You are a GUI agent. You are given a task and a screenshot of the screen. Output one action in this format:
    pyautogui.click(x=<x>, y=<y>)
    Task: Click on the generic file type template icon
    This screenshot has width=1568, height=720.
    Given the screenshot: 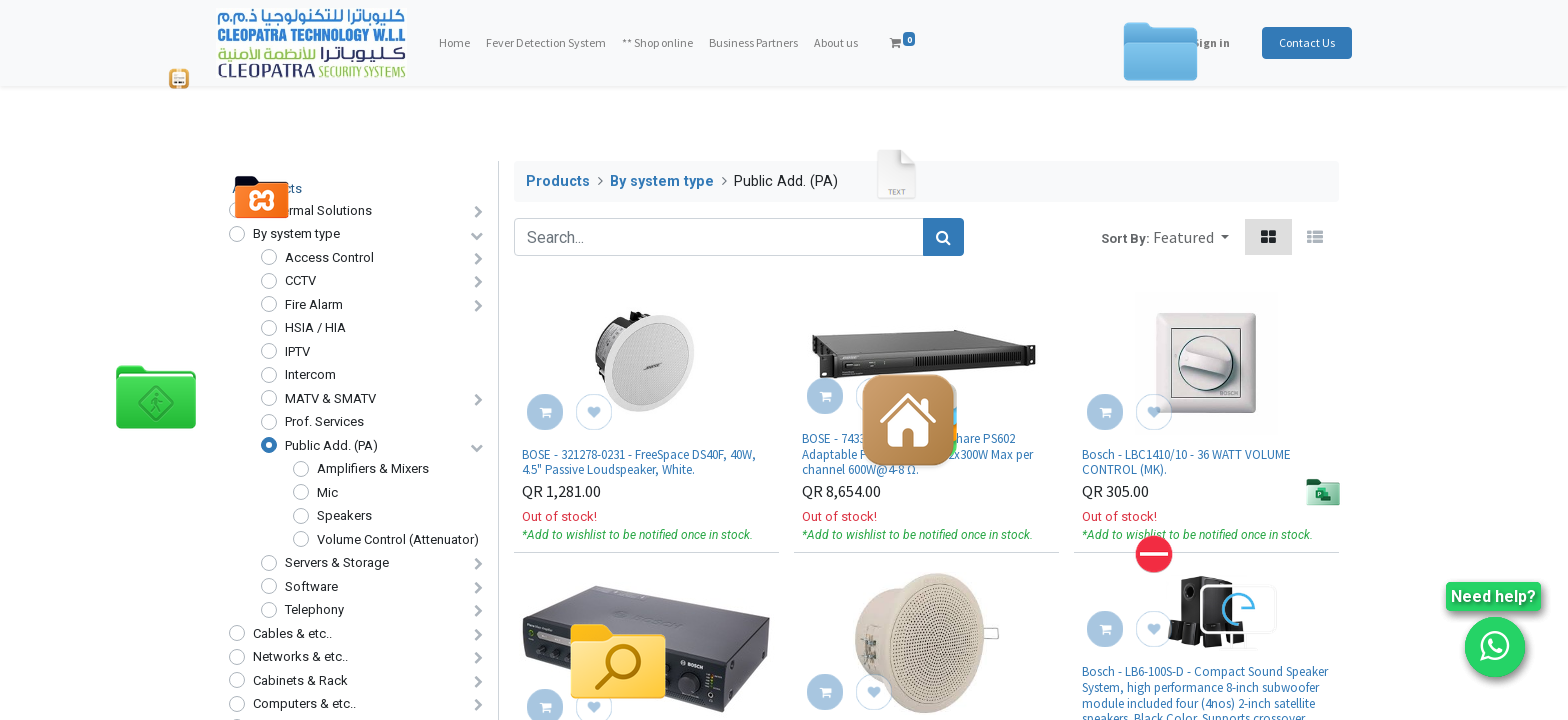 What is the action you would take?
    pyautogui.click(x=896, y=174)
    